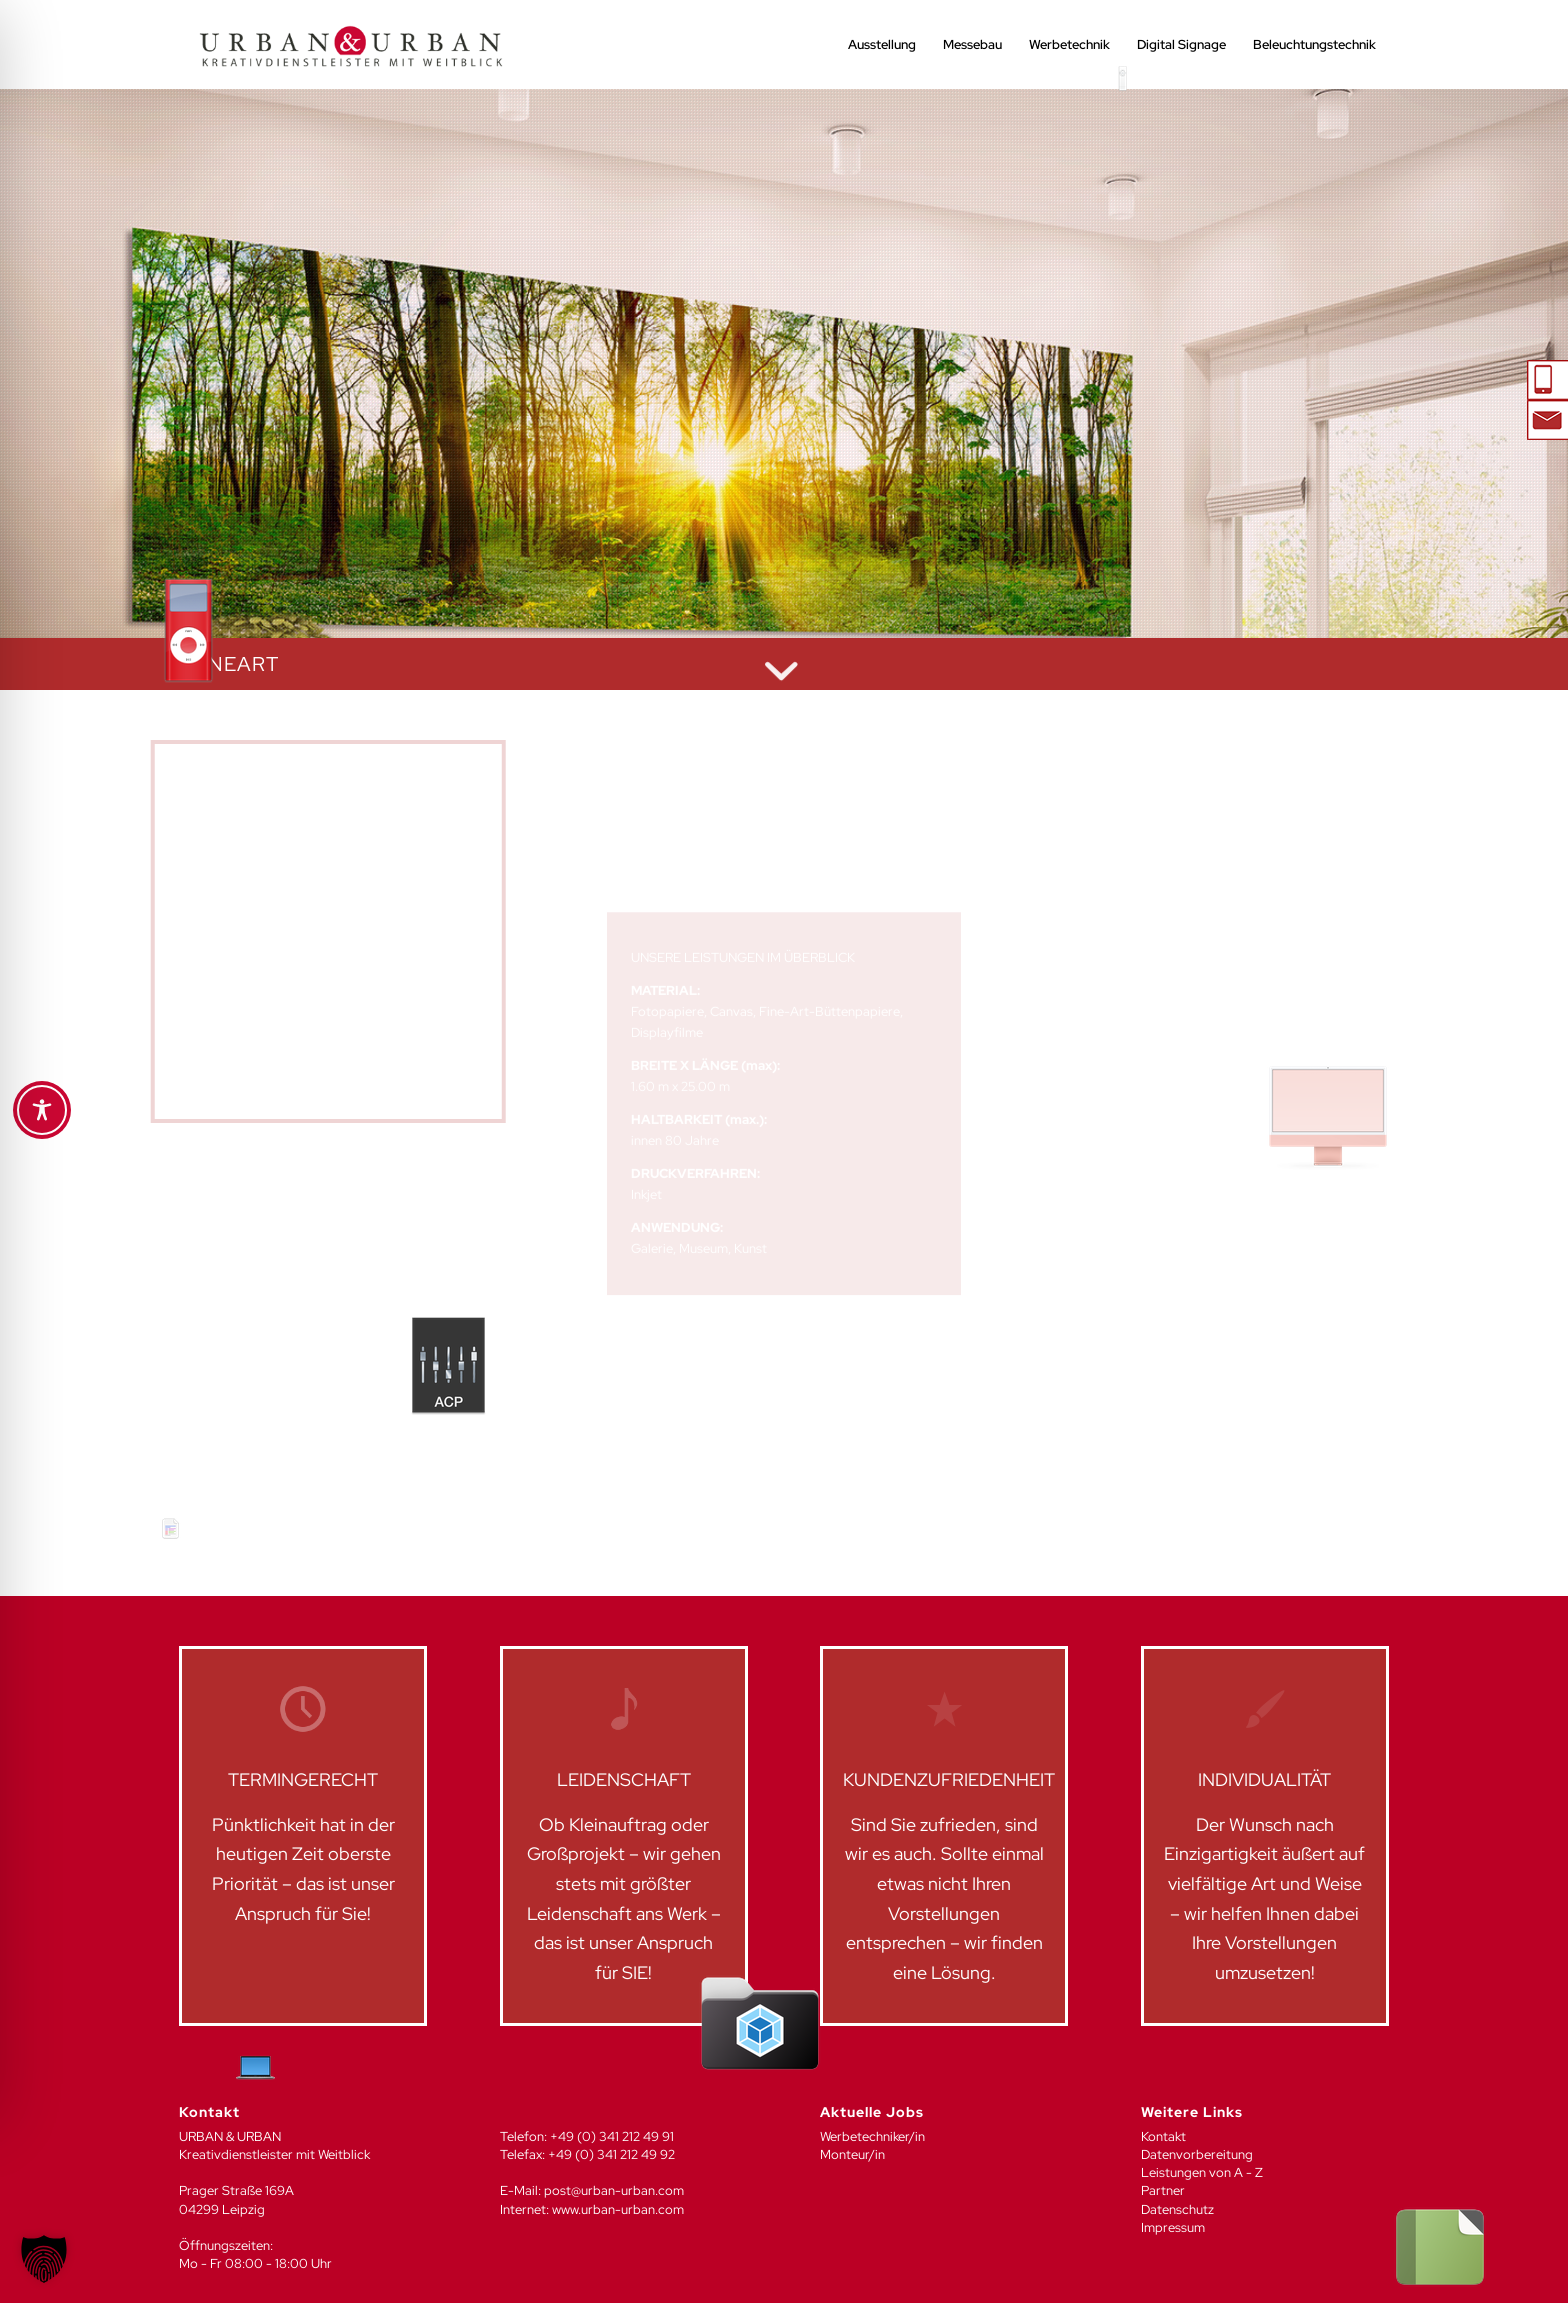  What do you see at coordinates (170, 1528) in the screenshot?
I see `a script or code file` at bounding box center [170, 1528].